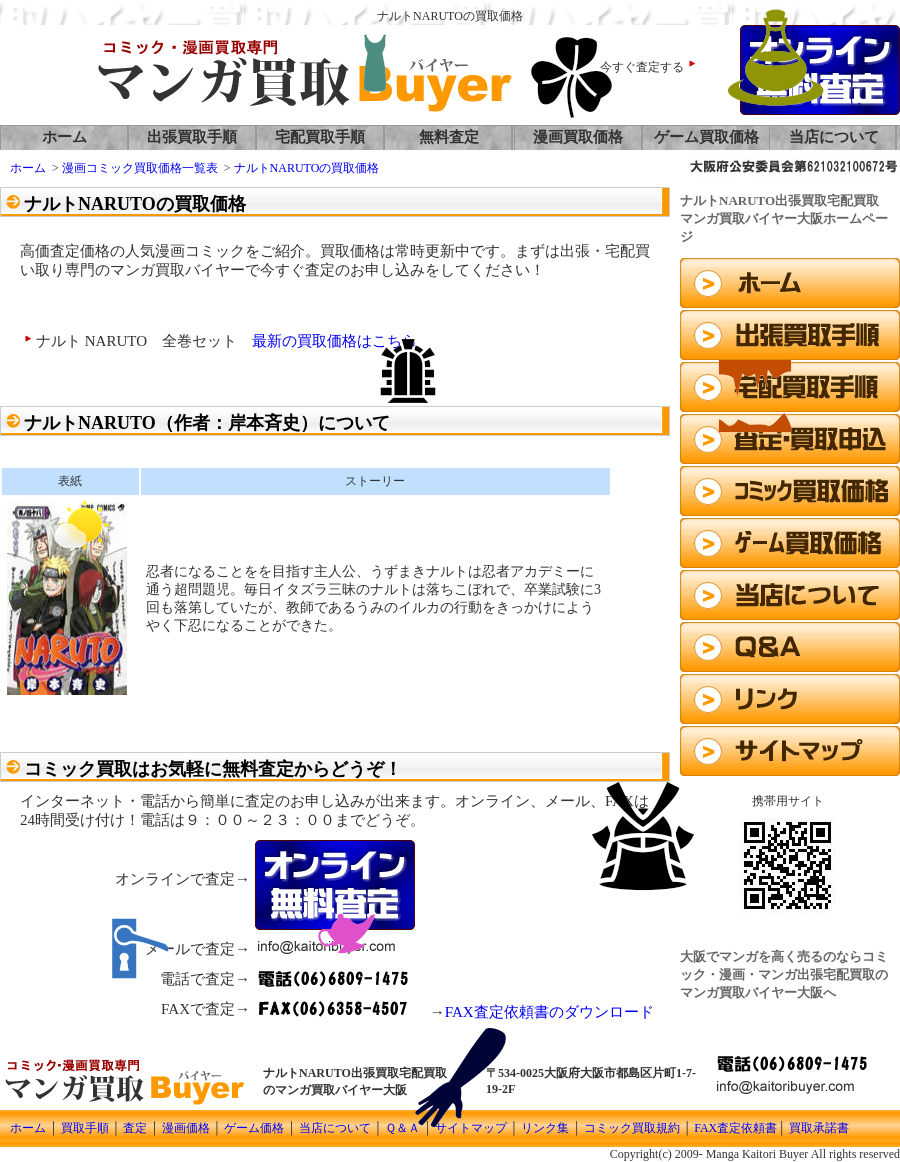 The image size is (900, 1162). What do you see at coordinates (82, 525) in the screenshot?
I see `indicates partly cloudy weather conditions` at bounding box center [82, 525].